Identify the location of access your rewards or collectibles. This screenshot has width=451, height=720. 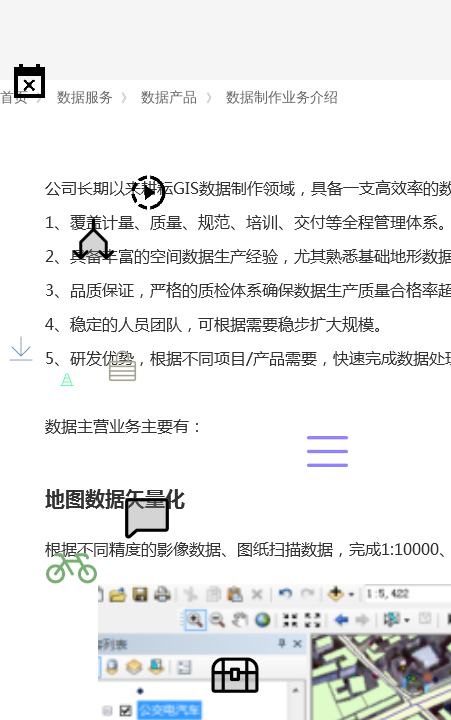
(235, 676).